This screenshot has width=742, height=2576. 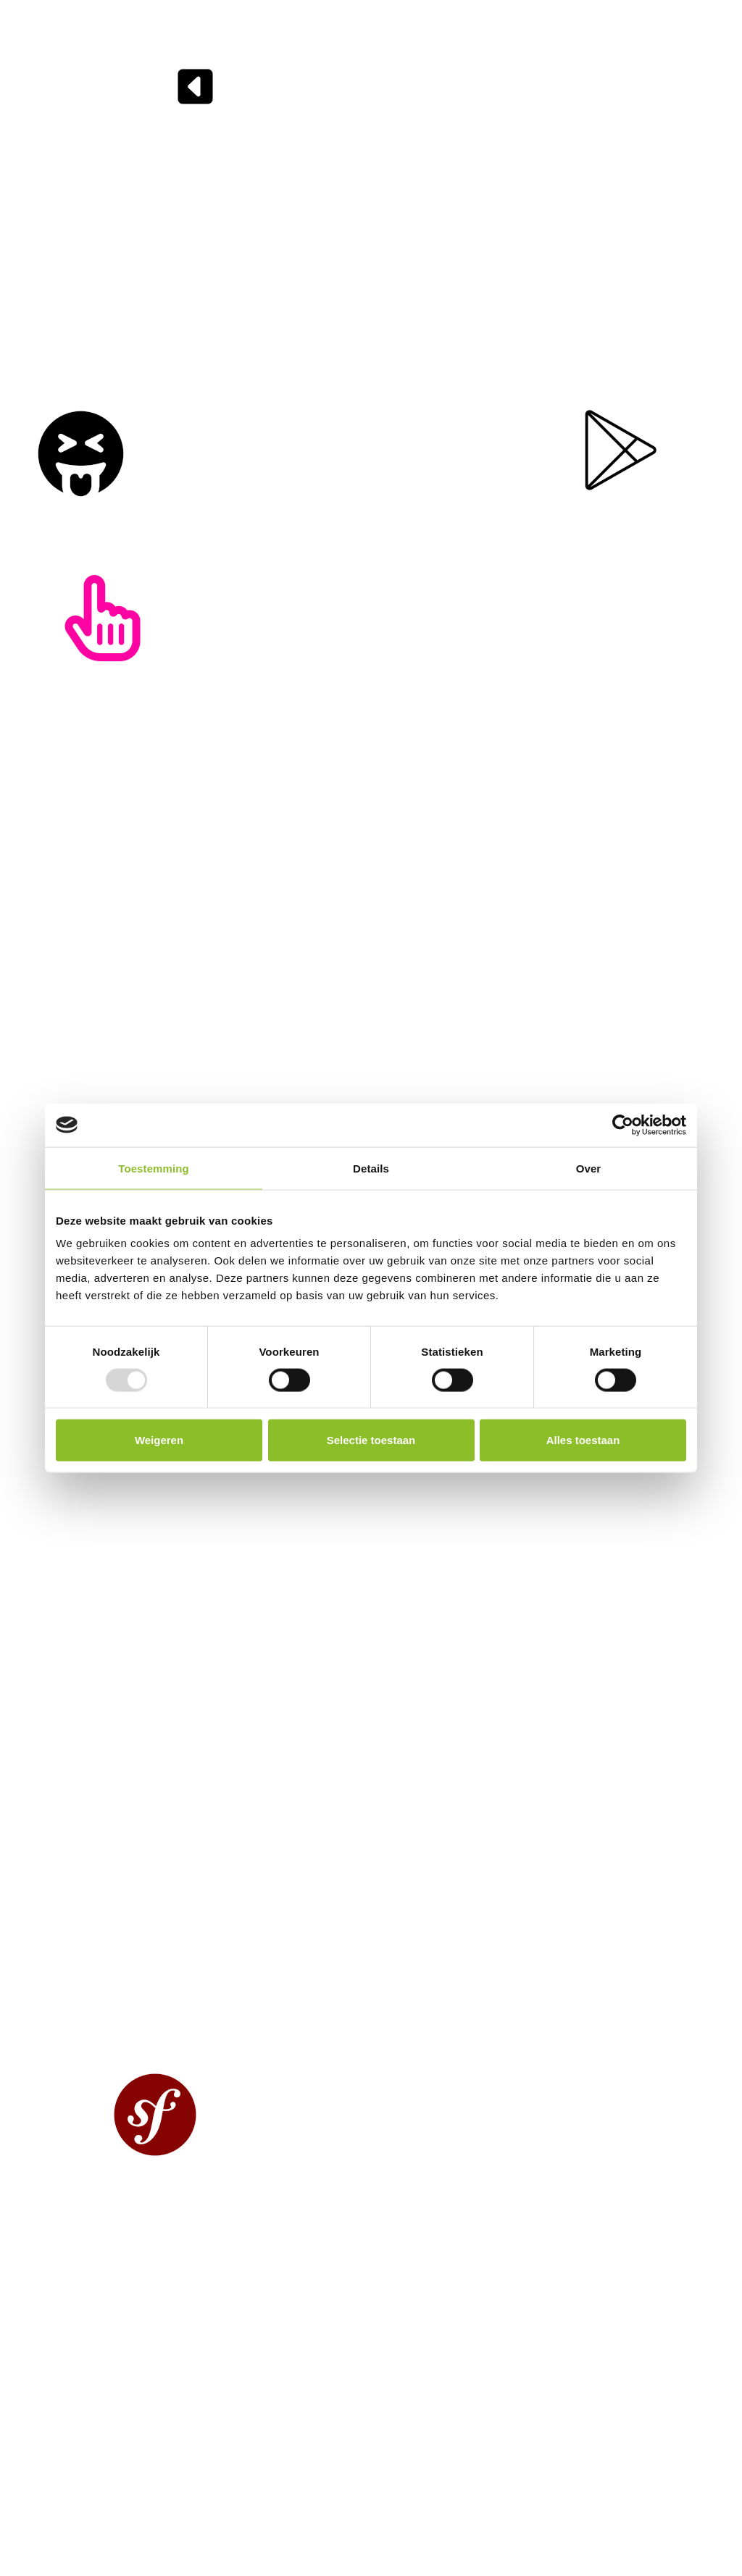 I want to click on symfony framework logo, so click(x=155, y=2115).